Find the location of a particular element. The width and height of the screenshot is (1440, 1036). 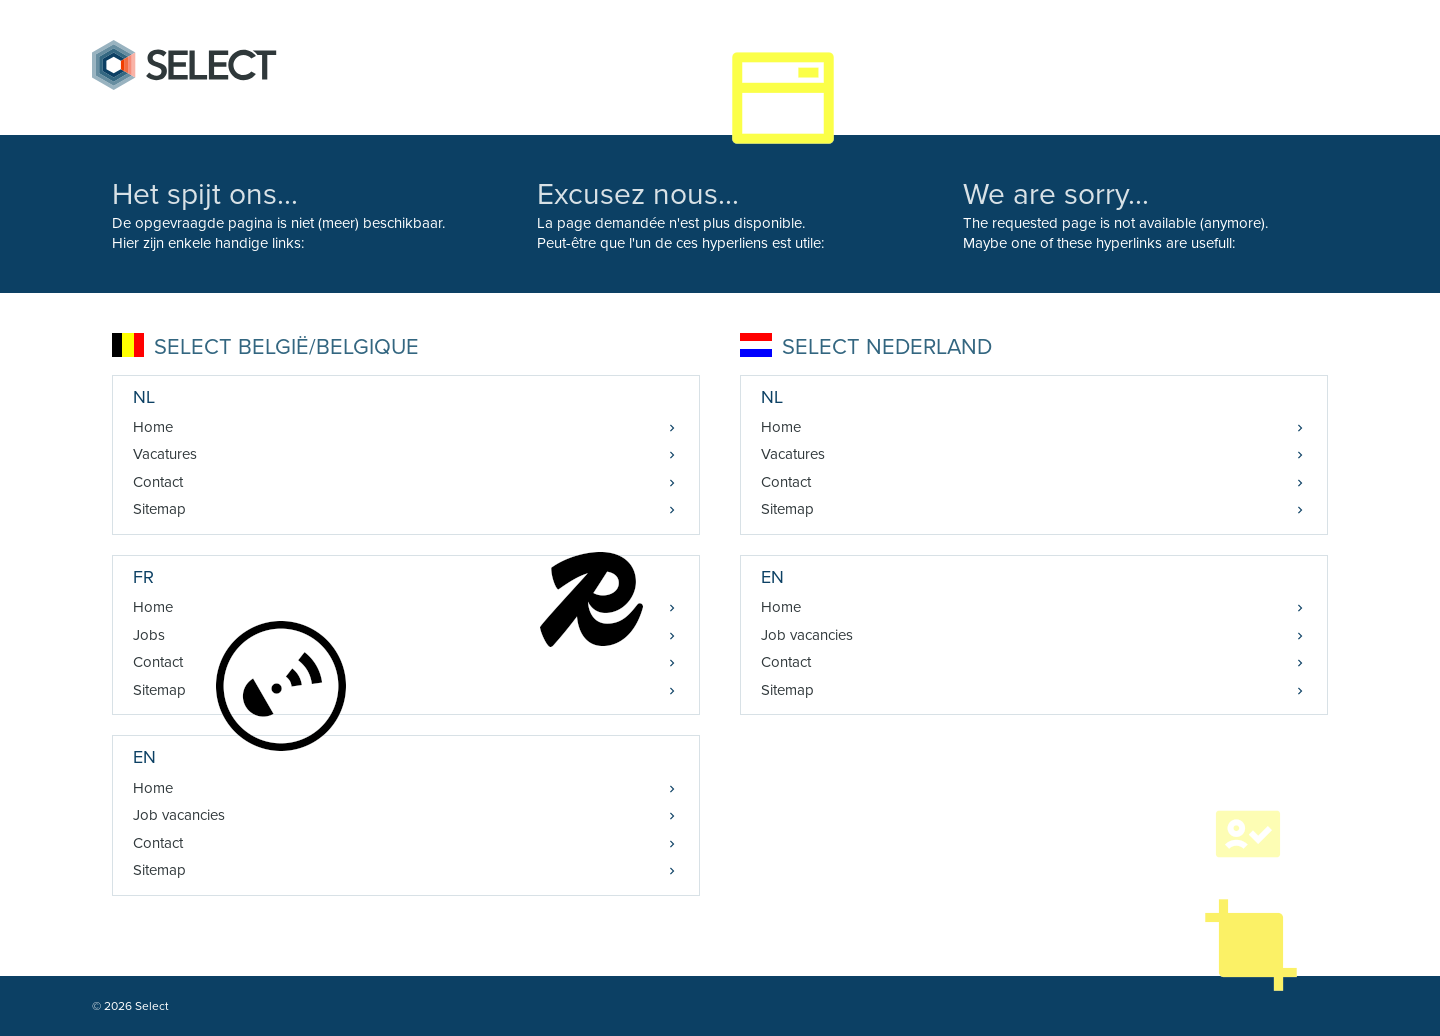

verified ID or pass accepted is located at coordinates (1248, 834).